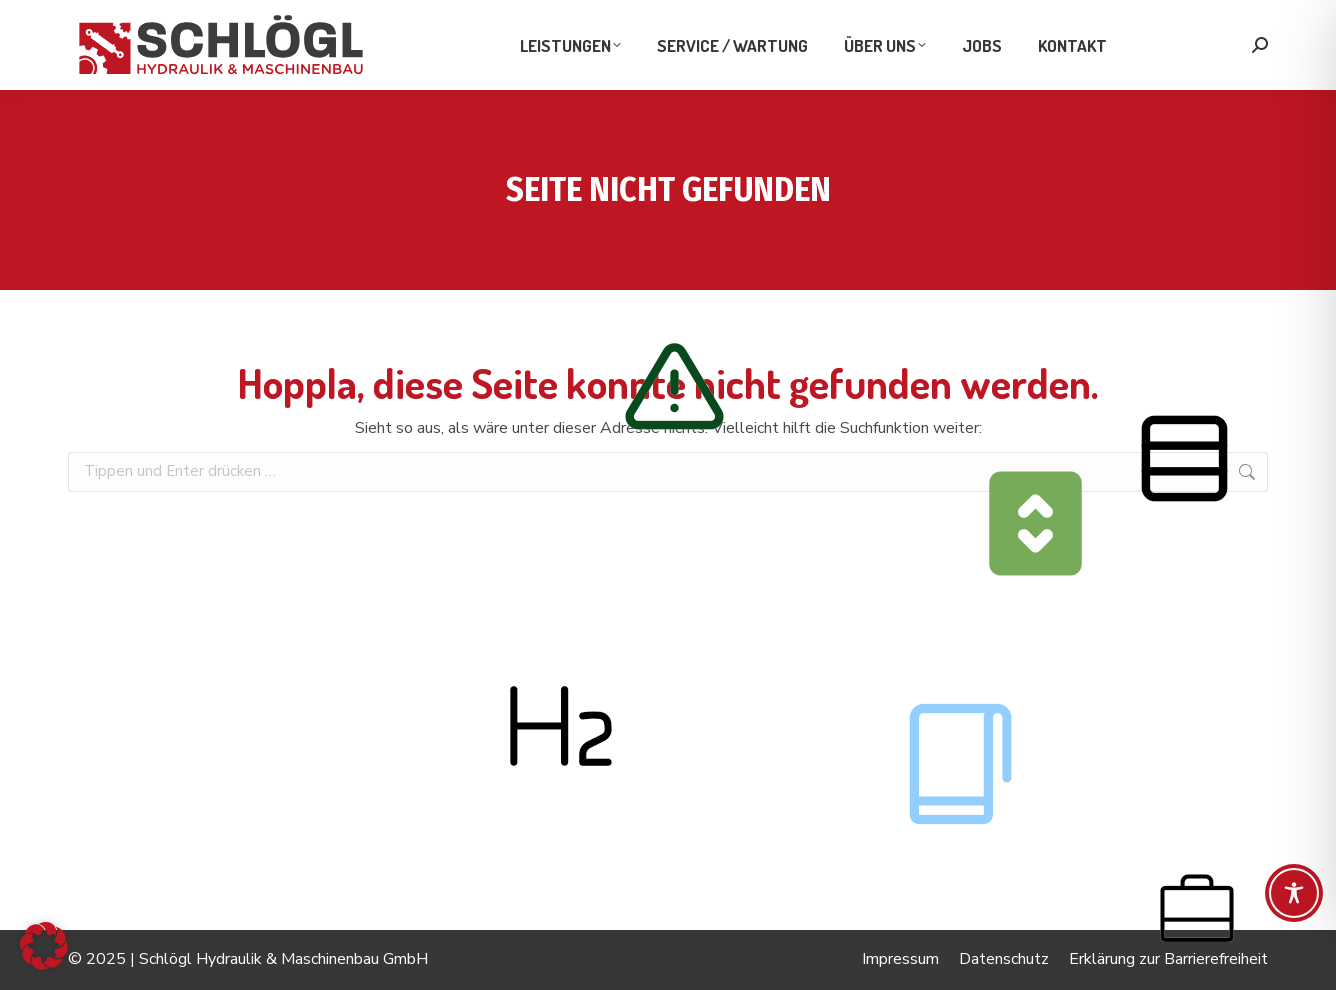 Image resolution: width=1336 pixels, height=990 pixels. I want to click on access elevator controls or floor selection, so click(1035, 523).